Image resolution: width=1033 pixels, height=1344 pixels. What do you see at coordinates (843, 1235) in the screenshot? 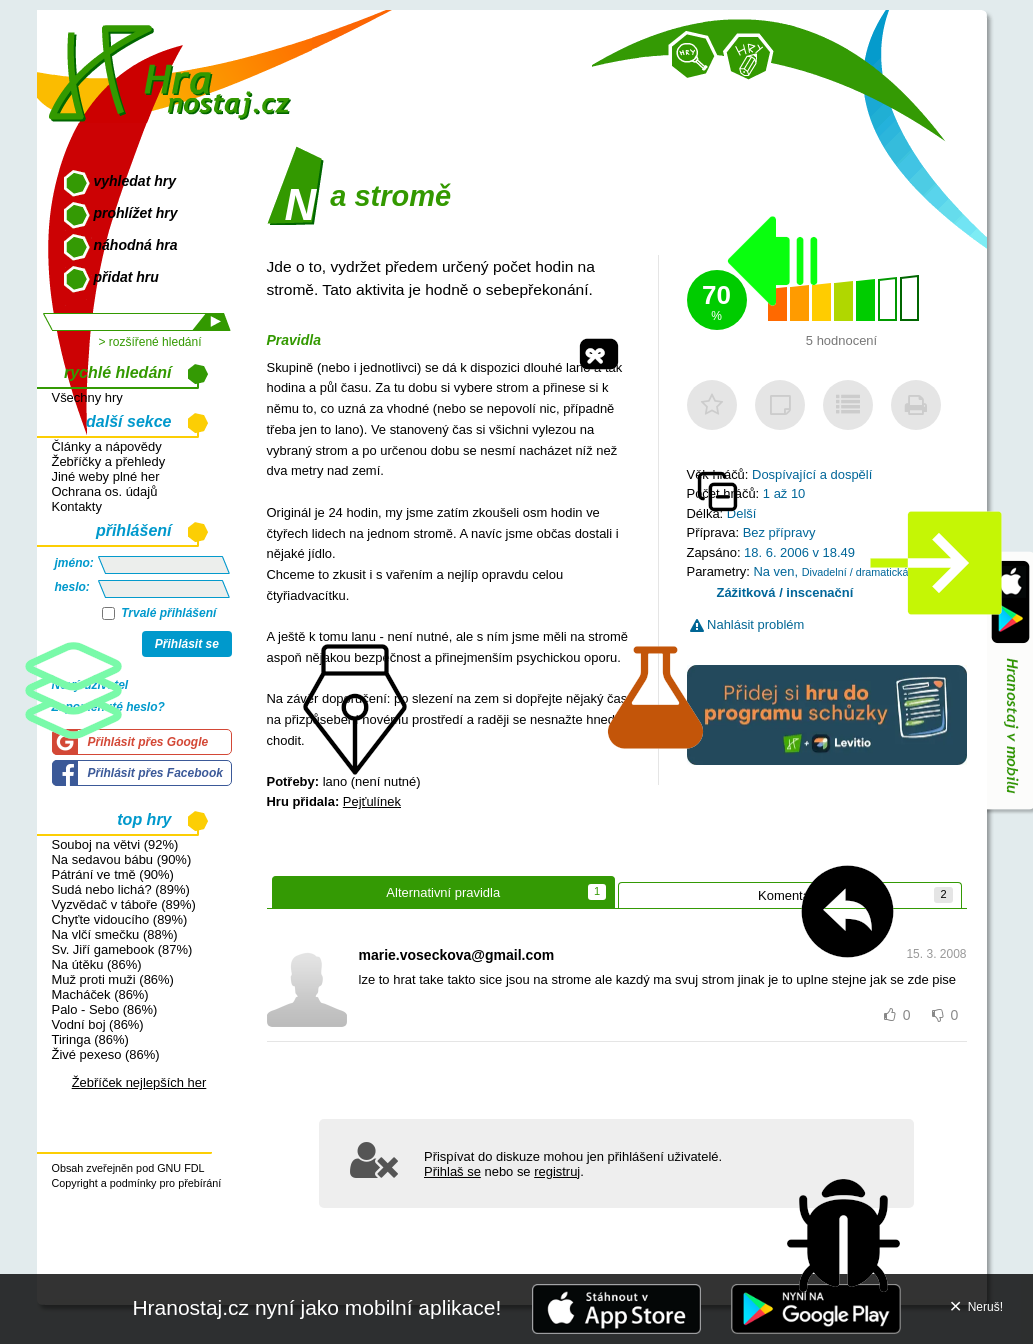
I see `report a bug or issue` at bounding box center [843, 1235].